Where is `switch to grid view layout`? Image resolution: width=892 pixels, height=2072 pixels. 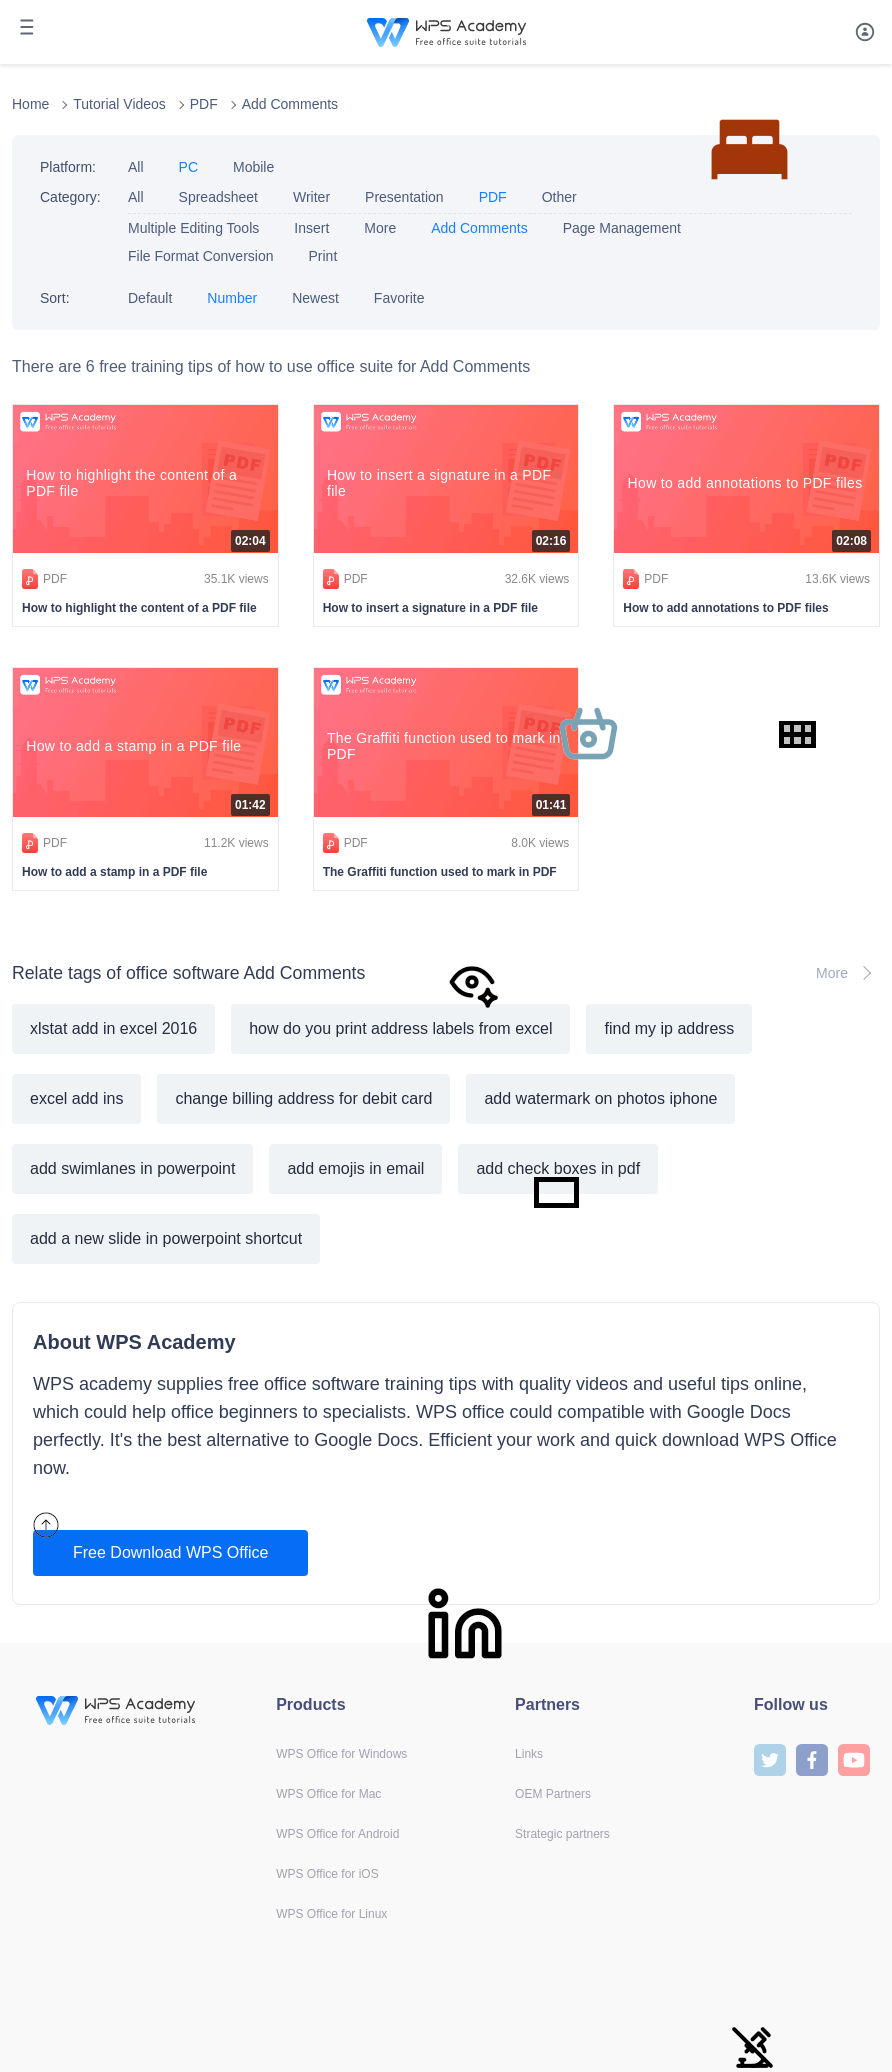 switch to grid view layout is located at coordinates (796, 735).